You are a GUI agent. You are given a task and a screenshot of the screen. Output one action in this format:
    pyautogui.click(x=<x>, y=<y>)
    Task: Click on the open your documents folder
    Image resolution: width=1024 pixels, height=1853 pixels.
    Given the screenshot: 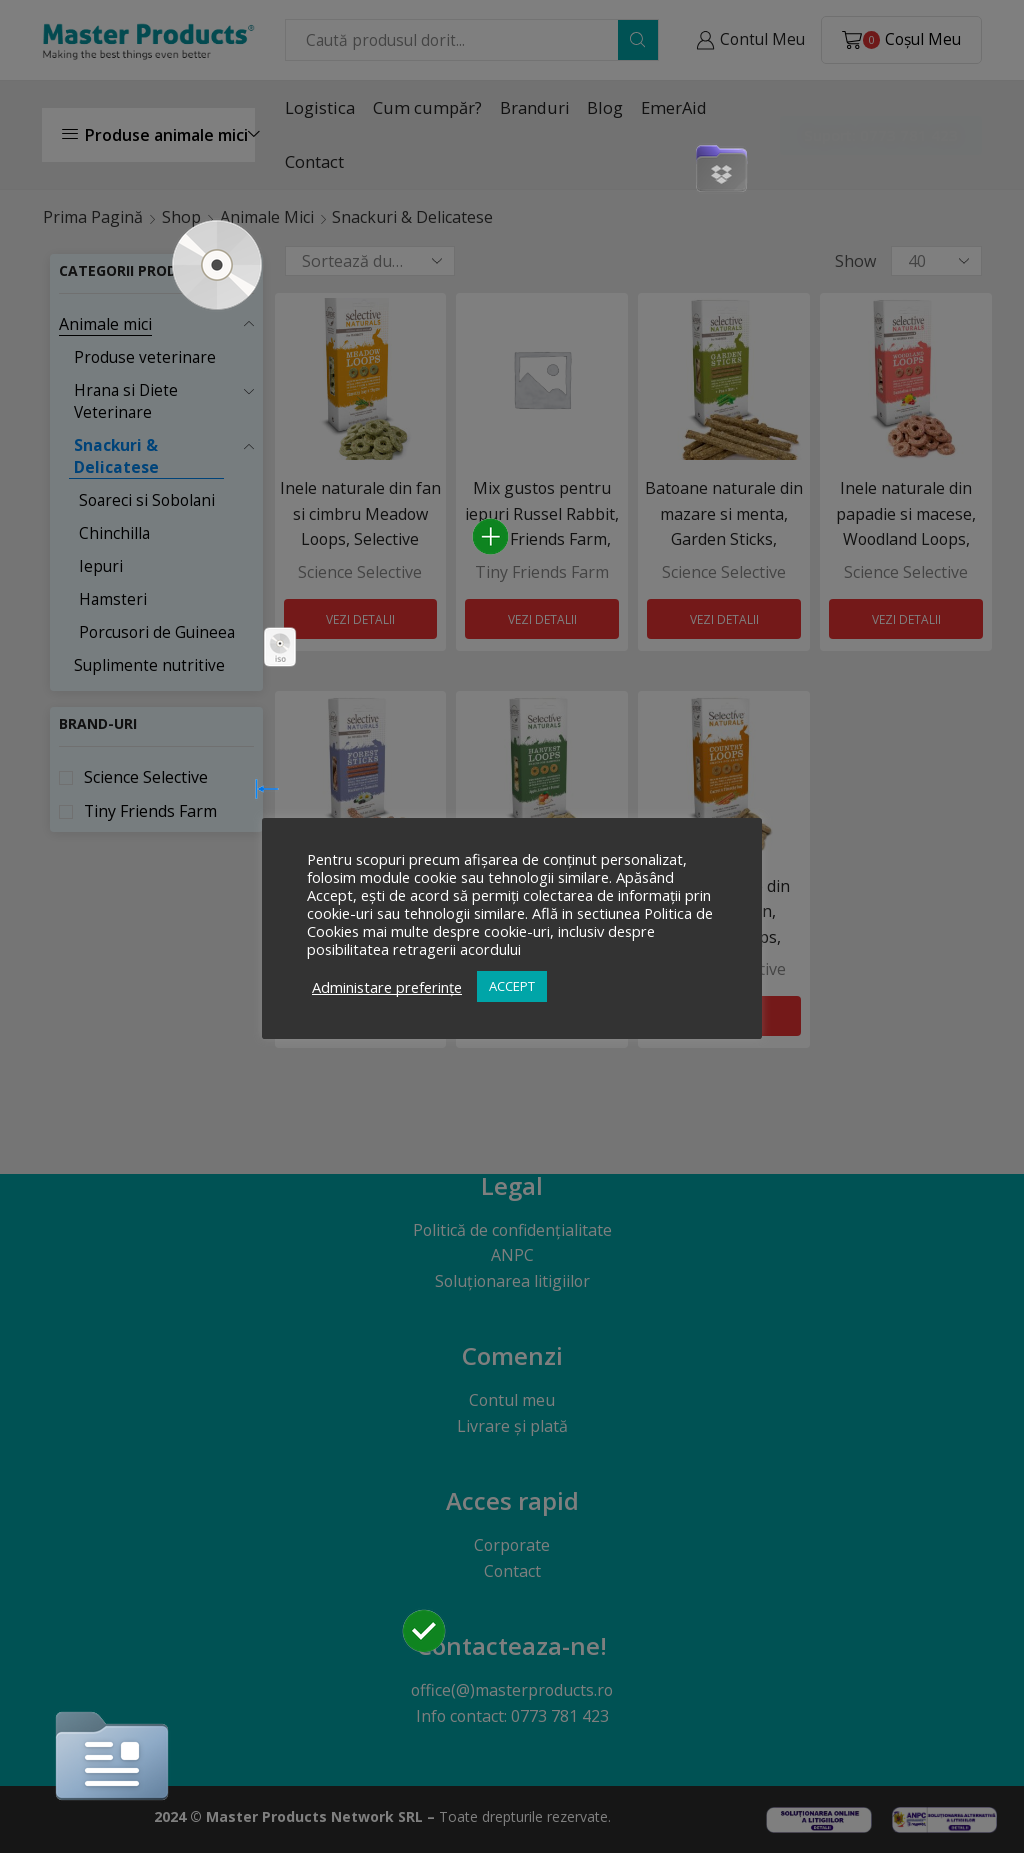 What is the action you would take?
    pyautogui.click(x=112, y=1759)
    